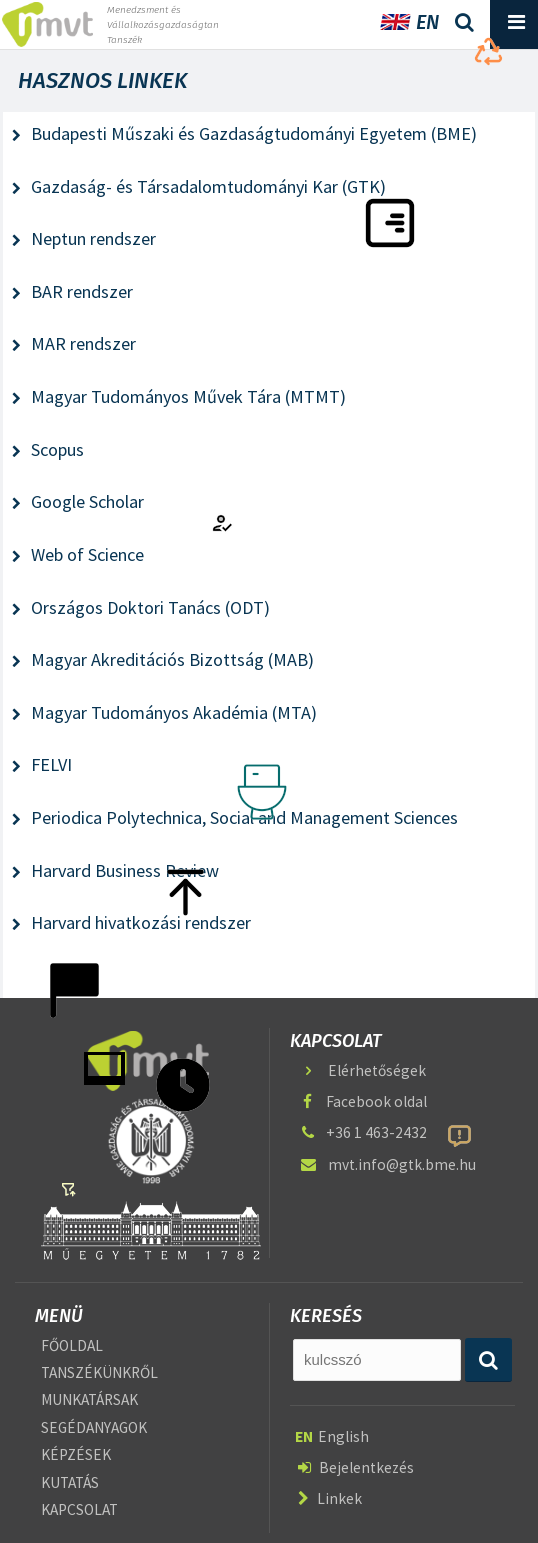 The width and height of the screenshot is (538, 1543). Describe the element at coordinates (262, 791) in the screenshot. I see `locate nearby restrooms` at that location.